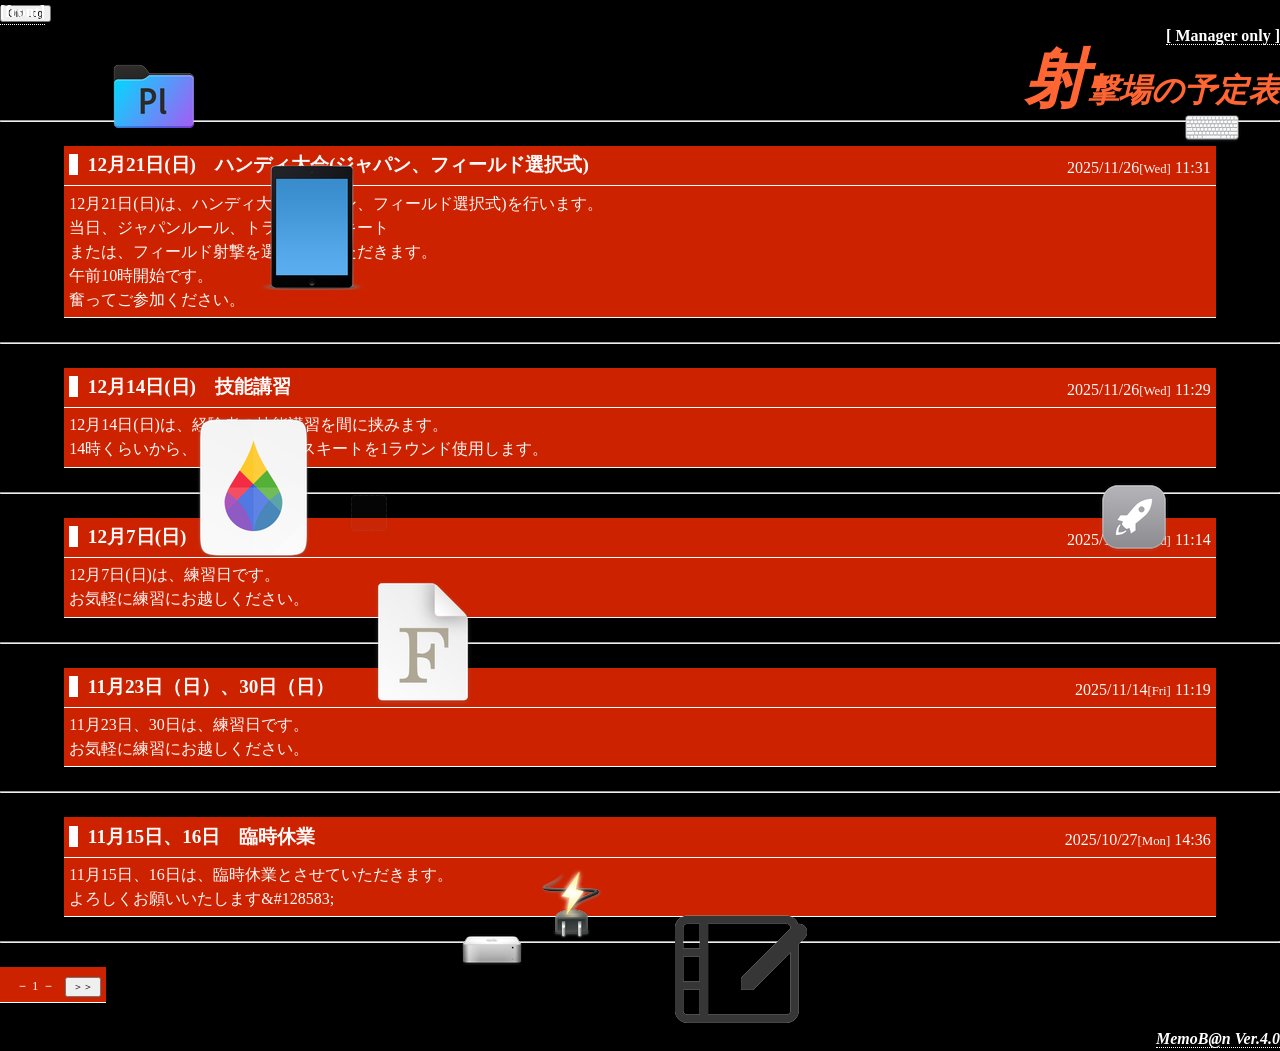  Describe the element at coordinates (1212, 128) in the screenshot. I see `connect an external keyboard` at that location.